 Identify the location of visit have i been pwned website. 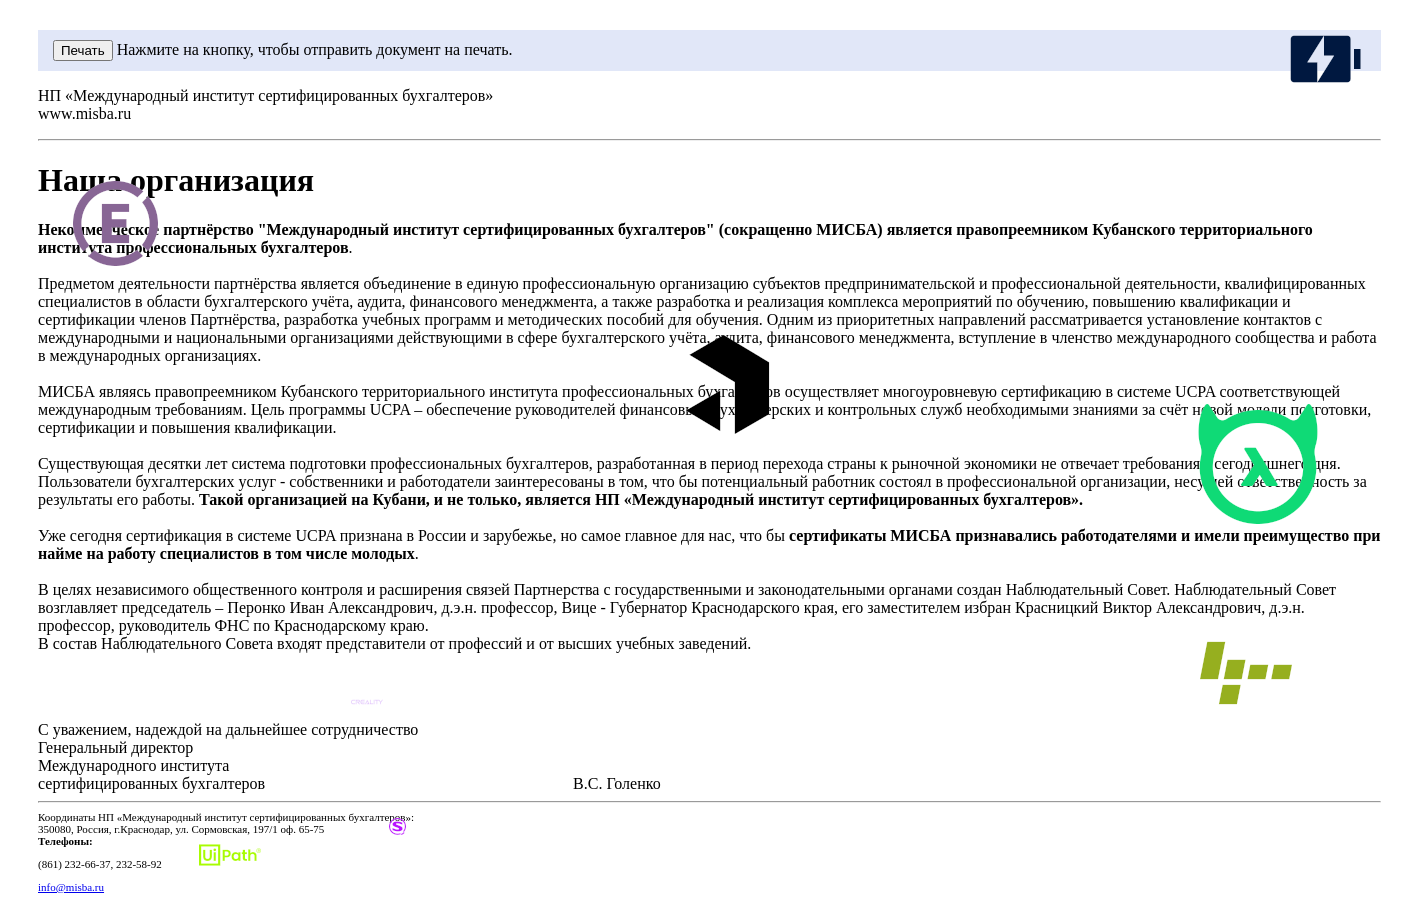
(1246, 673).